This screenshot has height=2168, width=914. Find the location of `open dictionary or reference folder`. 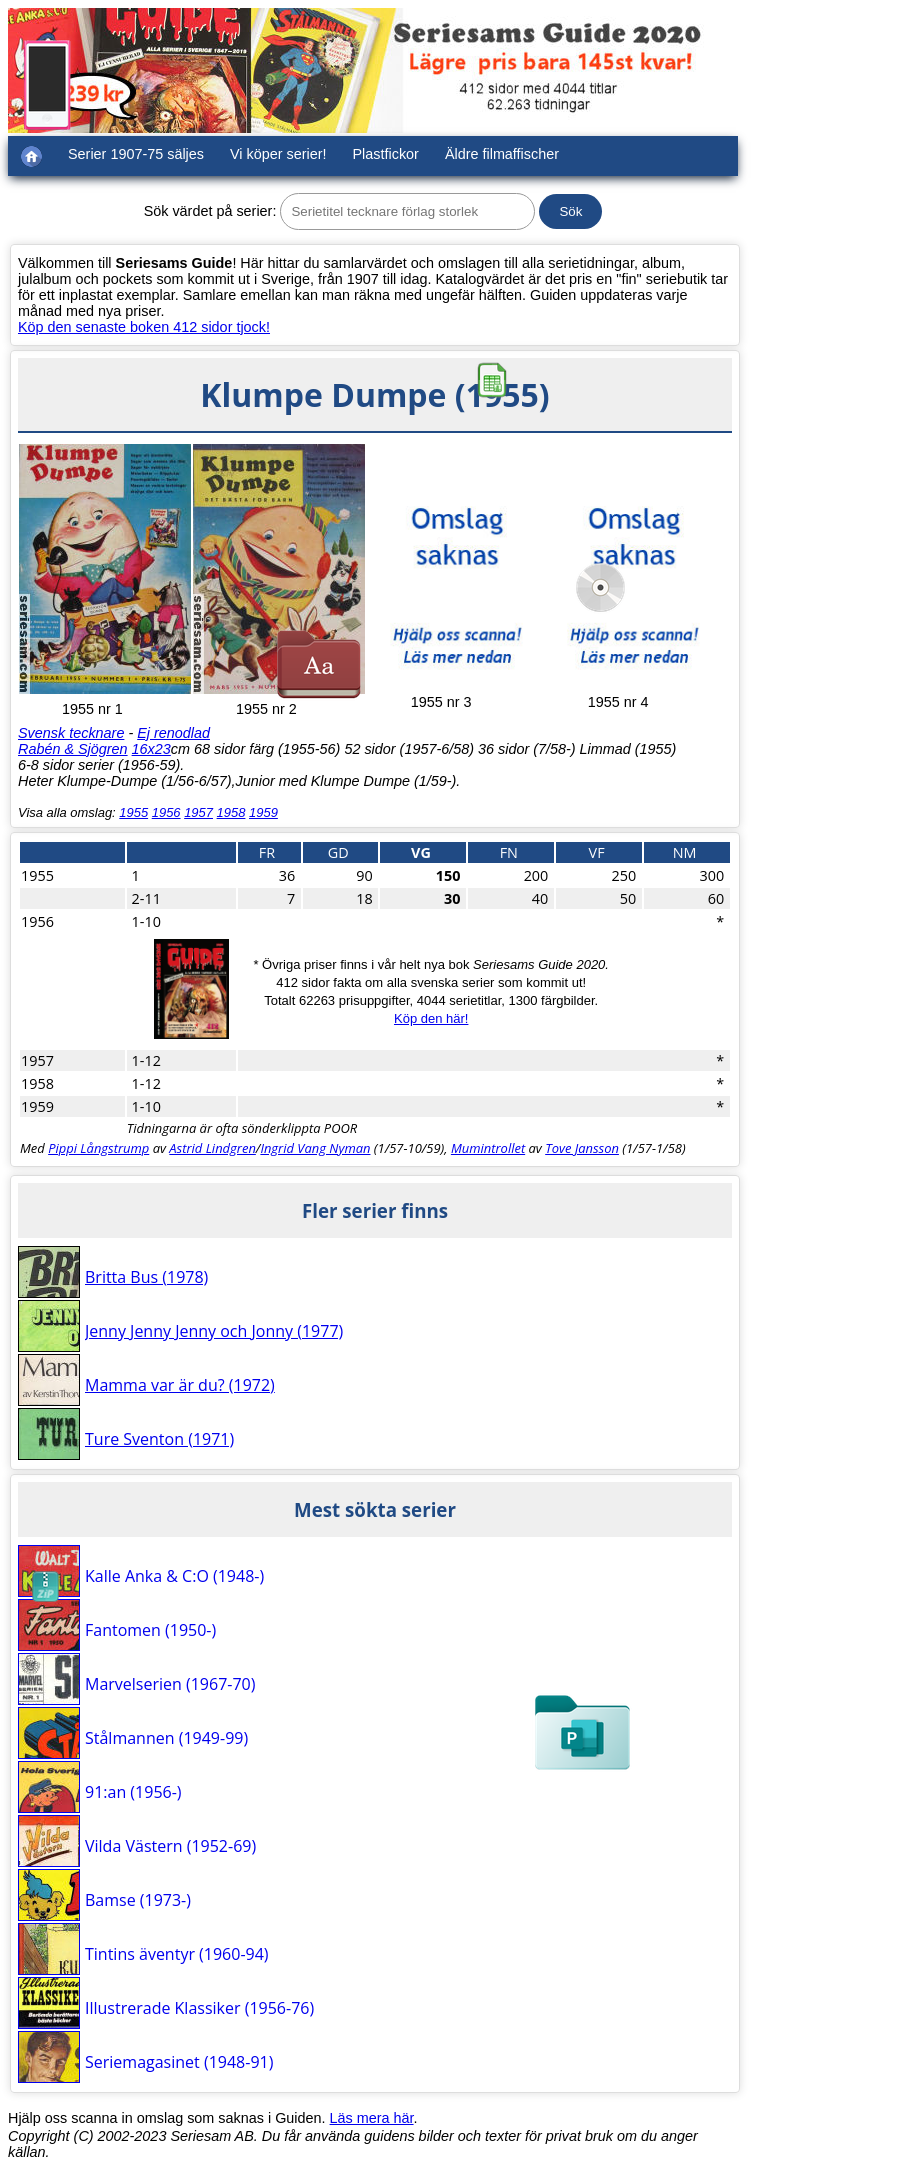

open dictionary or reference folder is located at coordinates (318, 665).